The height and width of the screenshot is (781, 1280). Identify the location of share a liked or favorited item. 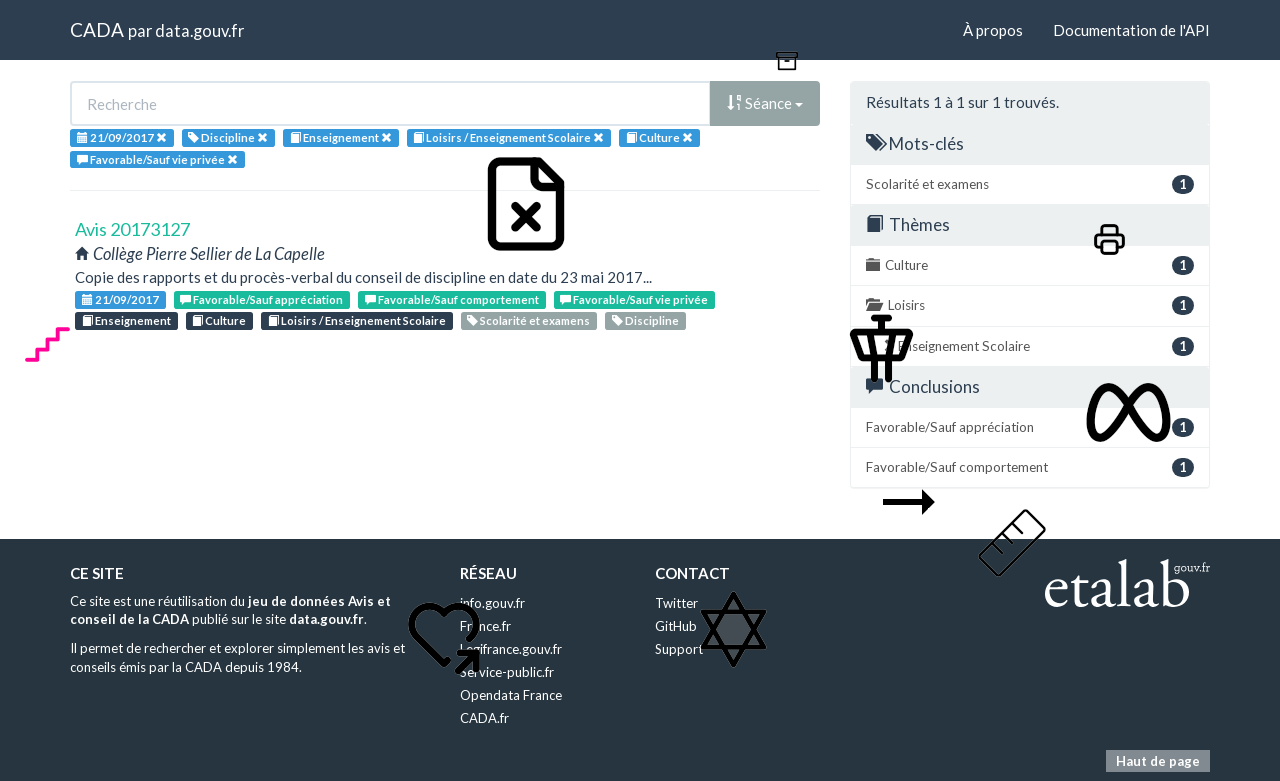
(444, 635).